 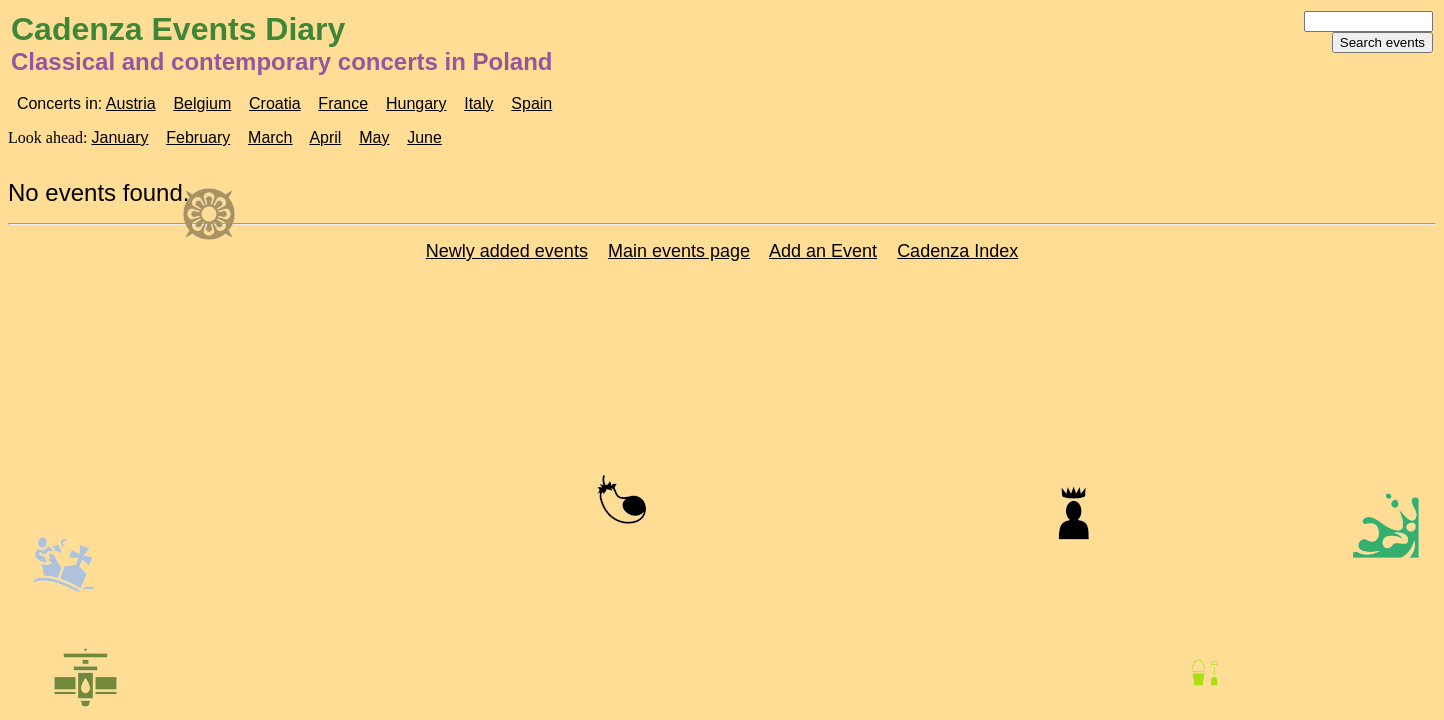 What do you see at coordinates (1386, 525) in the screenshot?
I see `indicates liquid or slime-type item in game inventory` at bounding box center [1386, 525].